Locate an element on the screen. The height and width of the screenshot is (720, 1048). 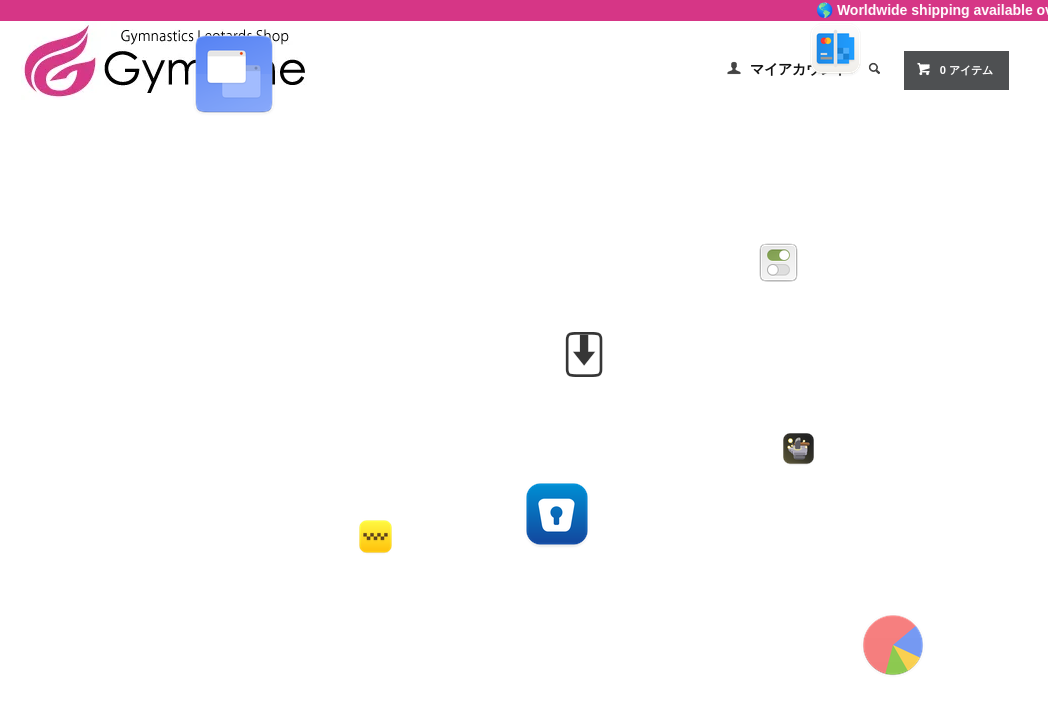
open enpass password manager is located at coordinates (557, 514).